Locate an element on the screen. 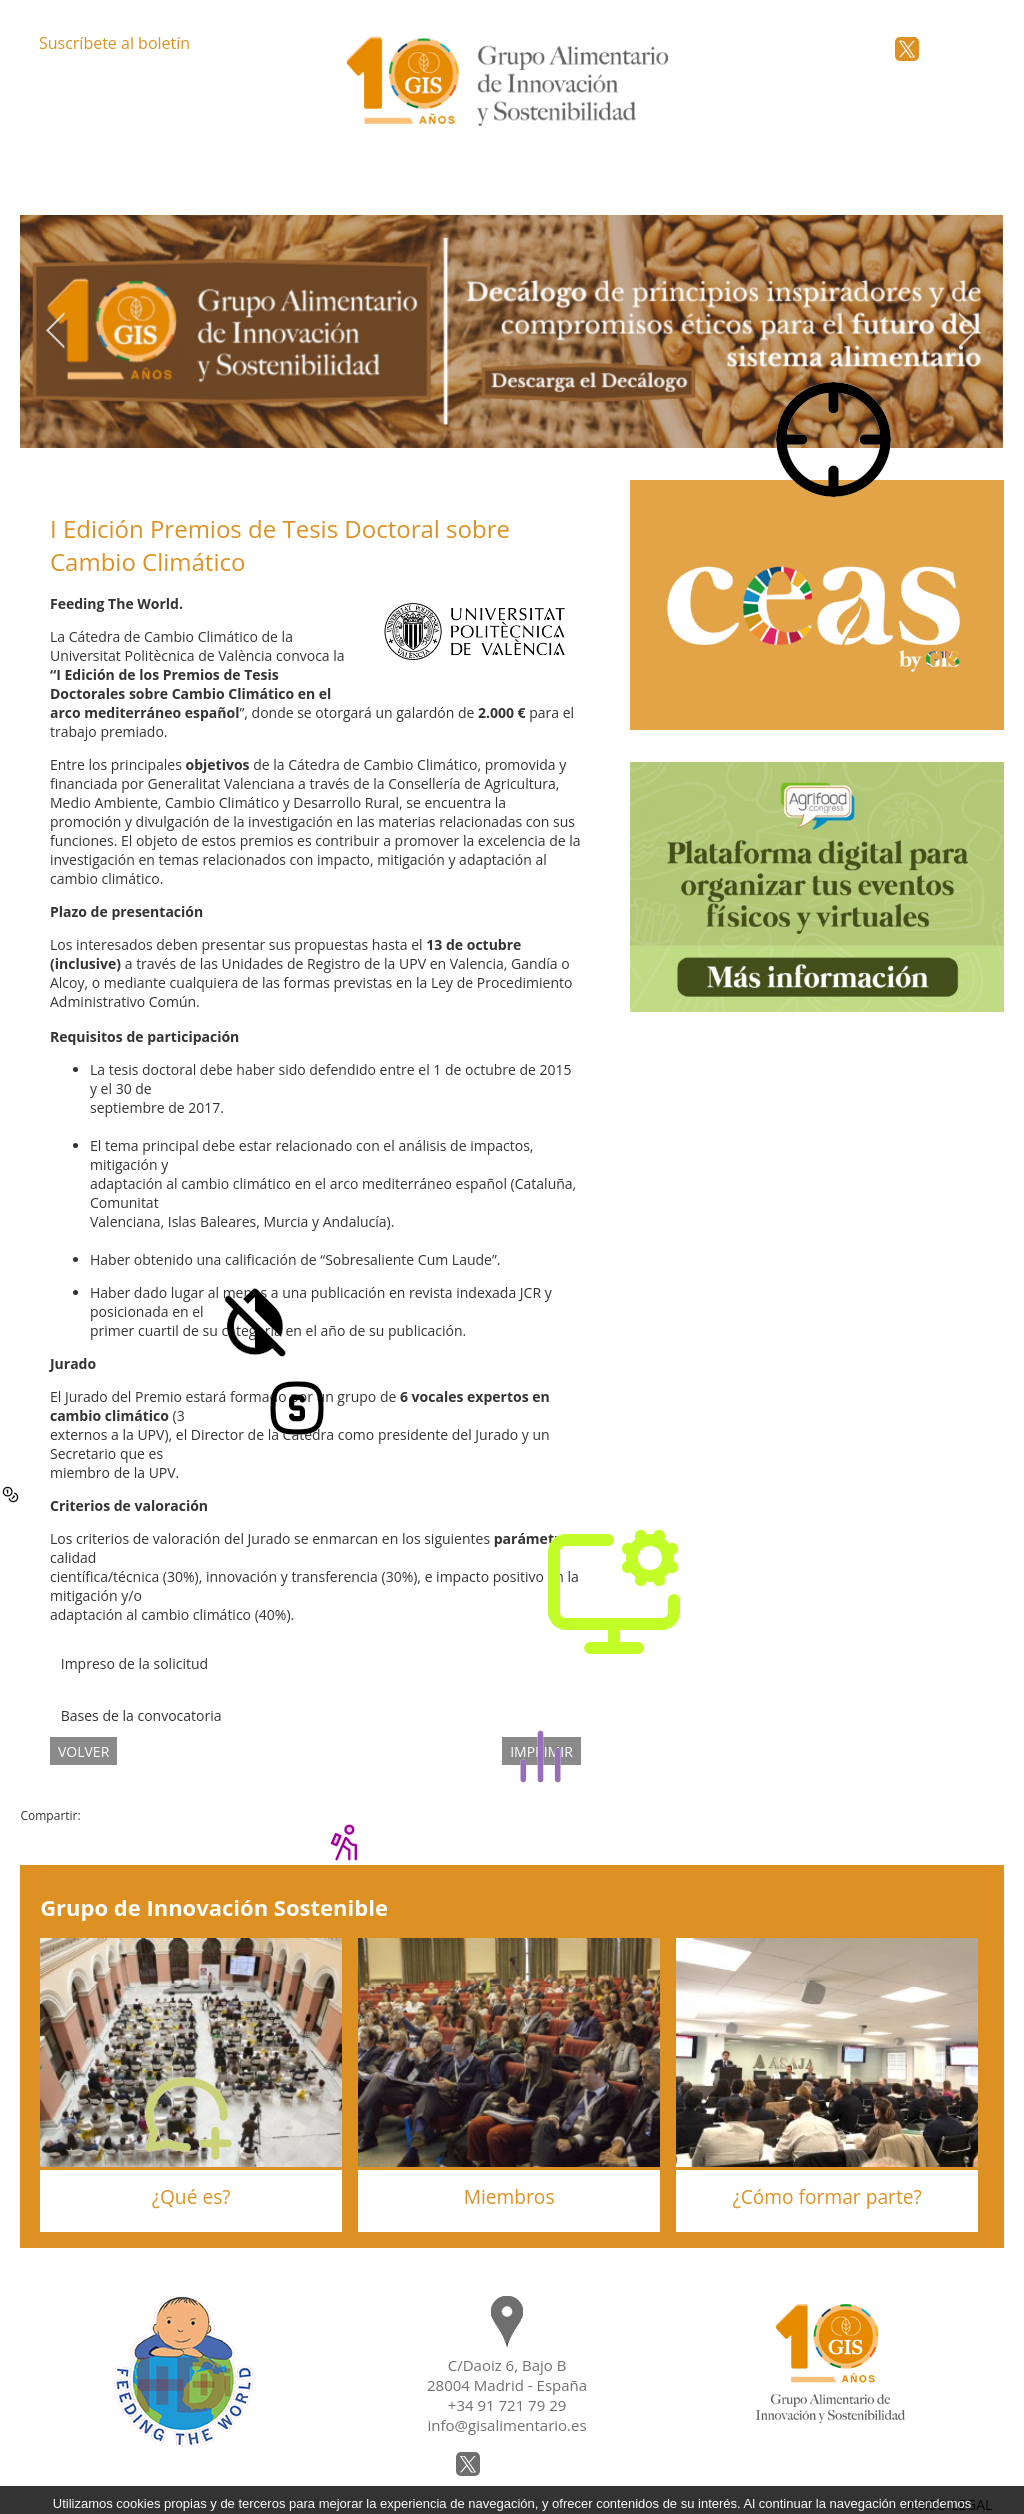  center map on current location is located at coordinates (833, 439).